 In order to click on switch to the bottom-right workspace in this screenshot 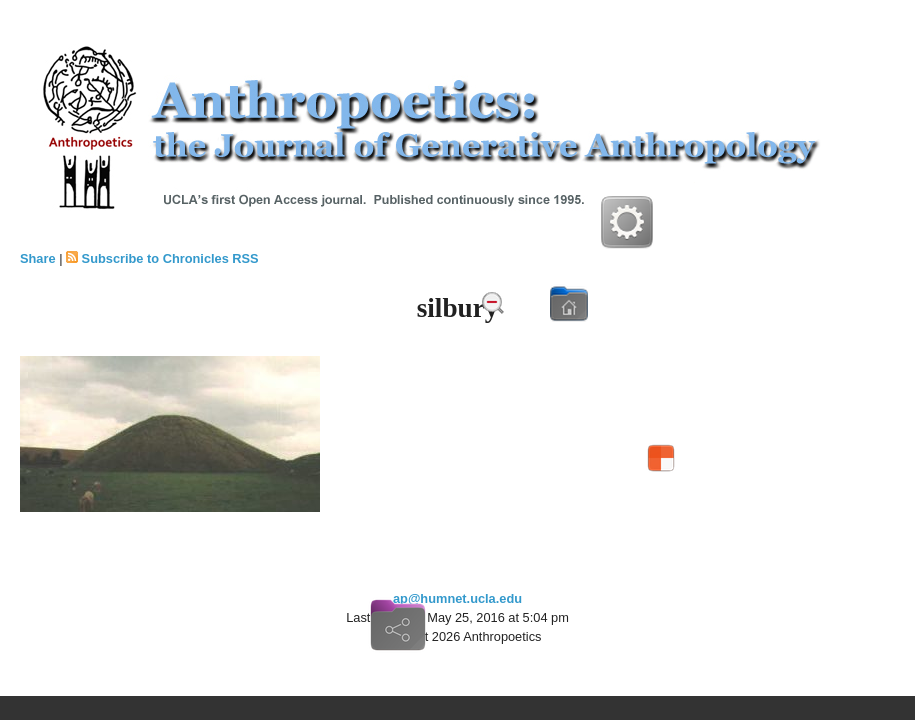, I will do `click(661, 458)`.